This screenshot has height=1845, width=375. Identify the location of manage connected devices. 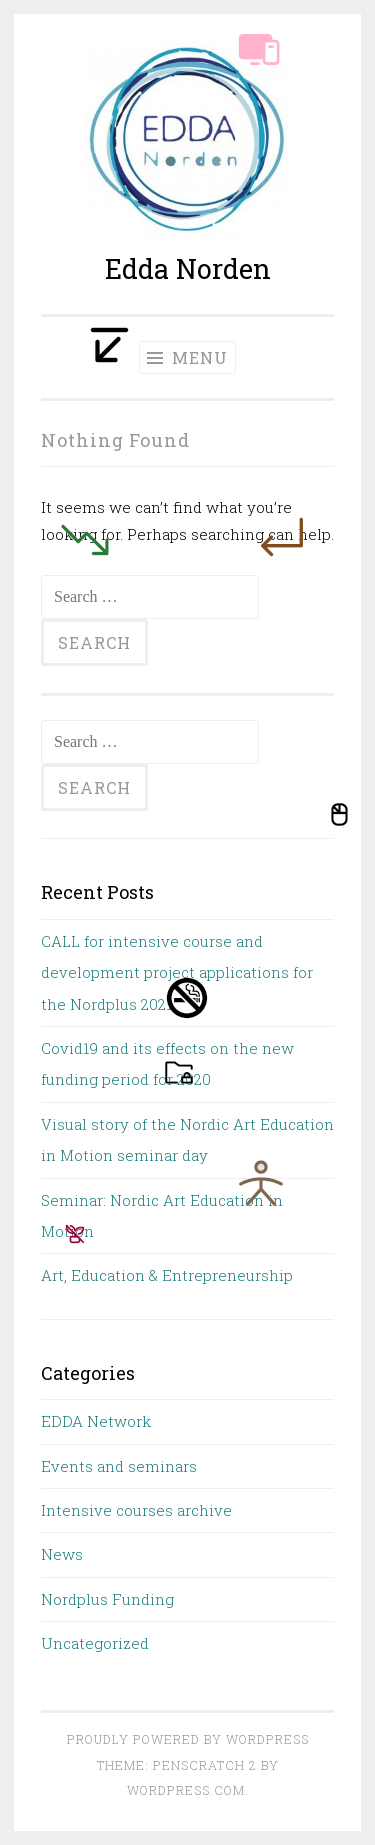
(258, 49).